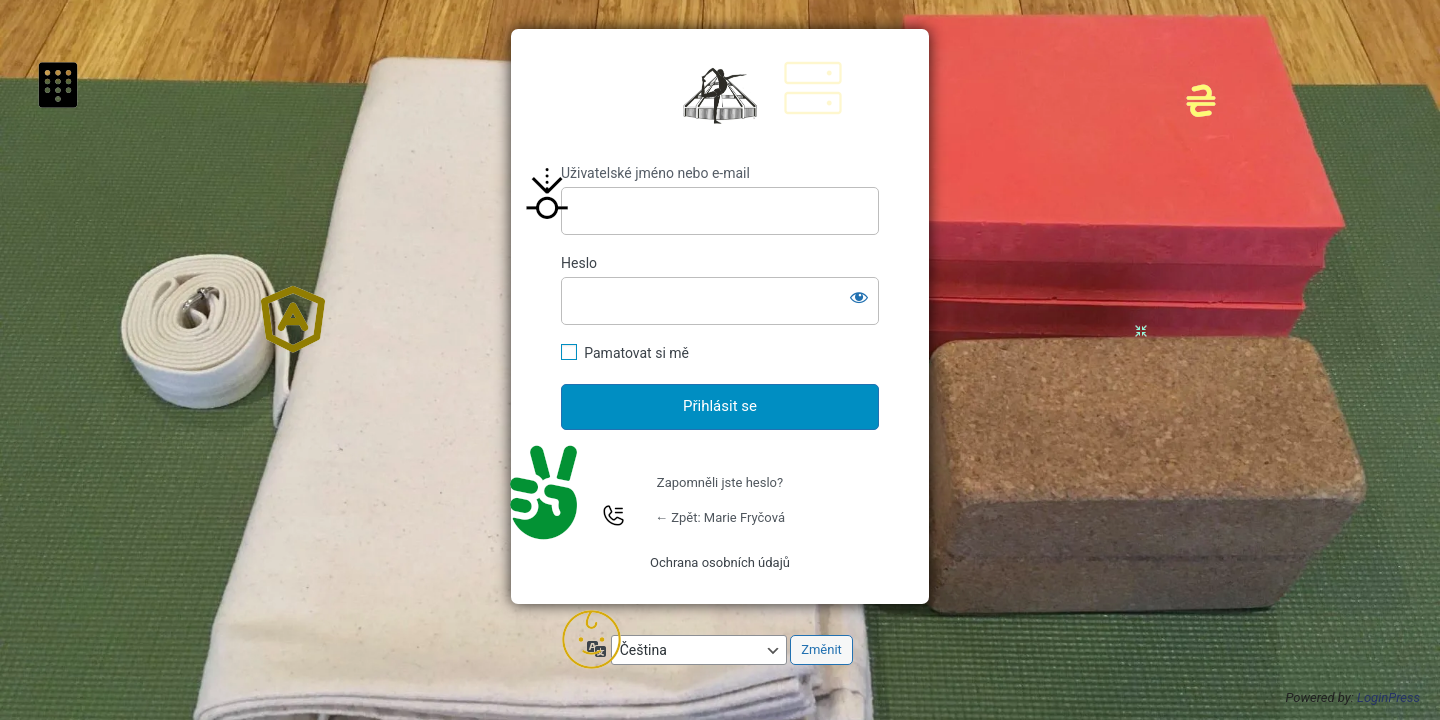  What do you see at coordinates (293, 318) in the screenshot?
I see `Angular framework logo` at bounding box center [293, 318].